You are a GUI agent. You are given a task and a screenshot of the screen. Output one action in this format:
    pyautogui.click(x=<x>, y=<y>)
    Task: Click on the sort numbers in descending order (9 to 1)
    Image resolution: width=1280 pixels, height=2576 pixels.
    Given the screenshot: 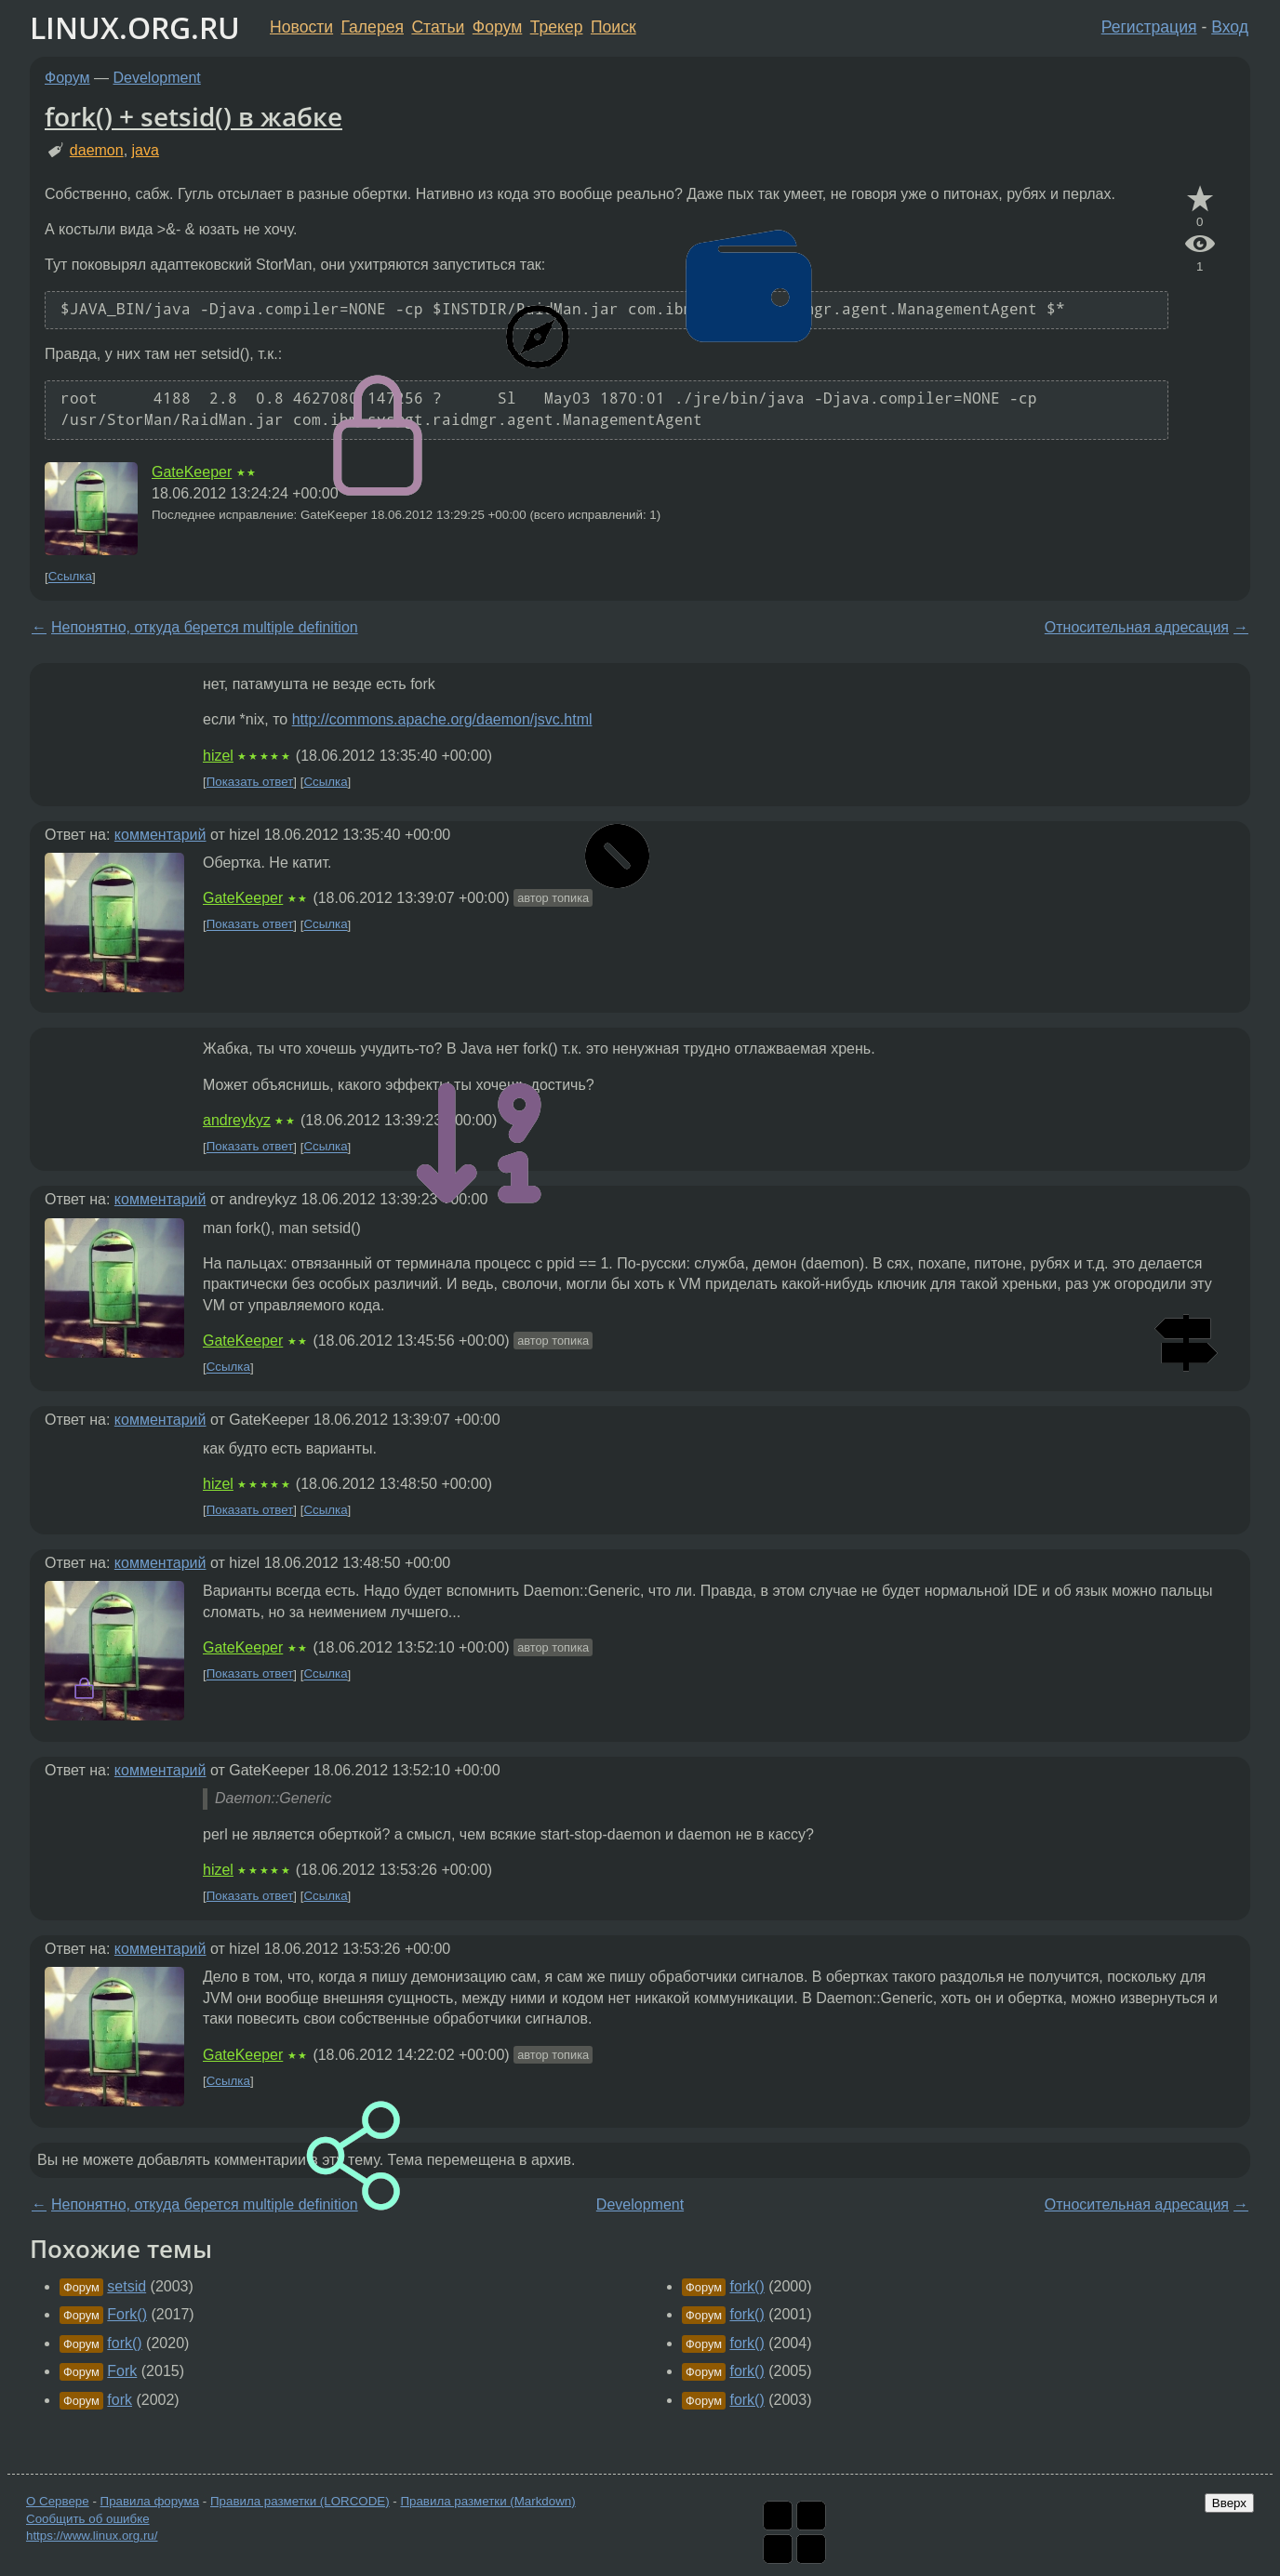 What is the action you would take?
    pyautogui.click(x=481, y=1143)
    